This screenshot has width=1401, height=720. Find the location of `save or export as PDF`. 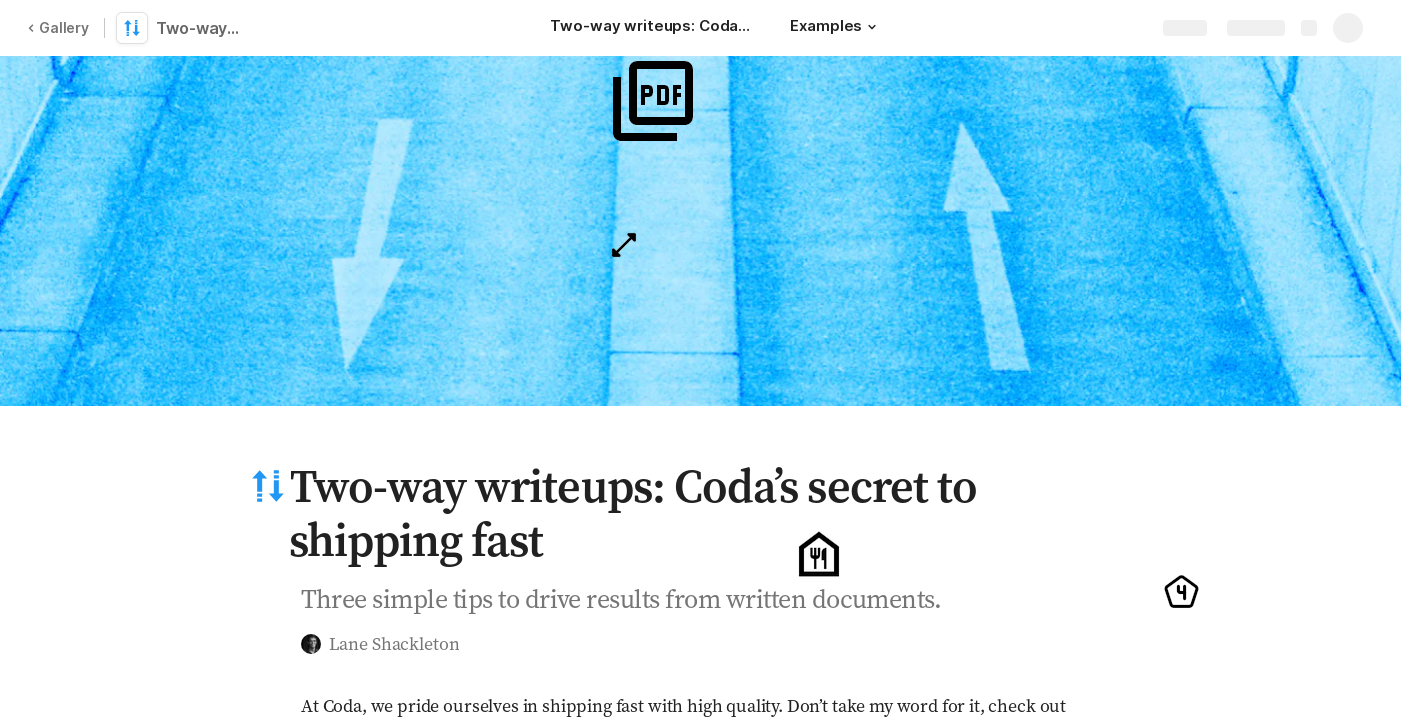

save or export as PDF is located at coordinates (653, 101).